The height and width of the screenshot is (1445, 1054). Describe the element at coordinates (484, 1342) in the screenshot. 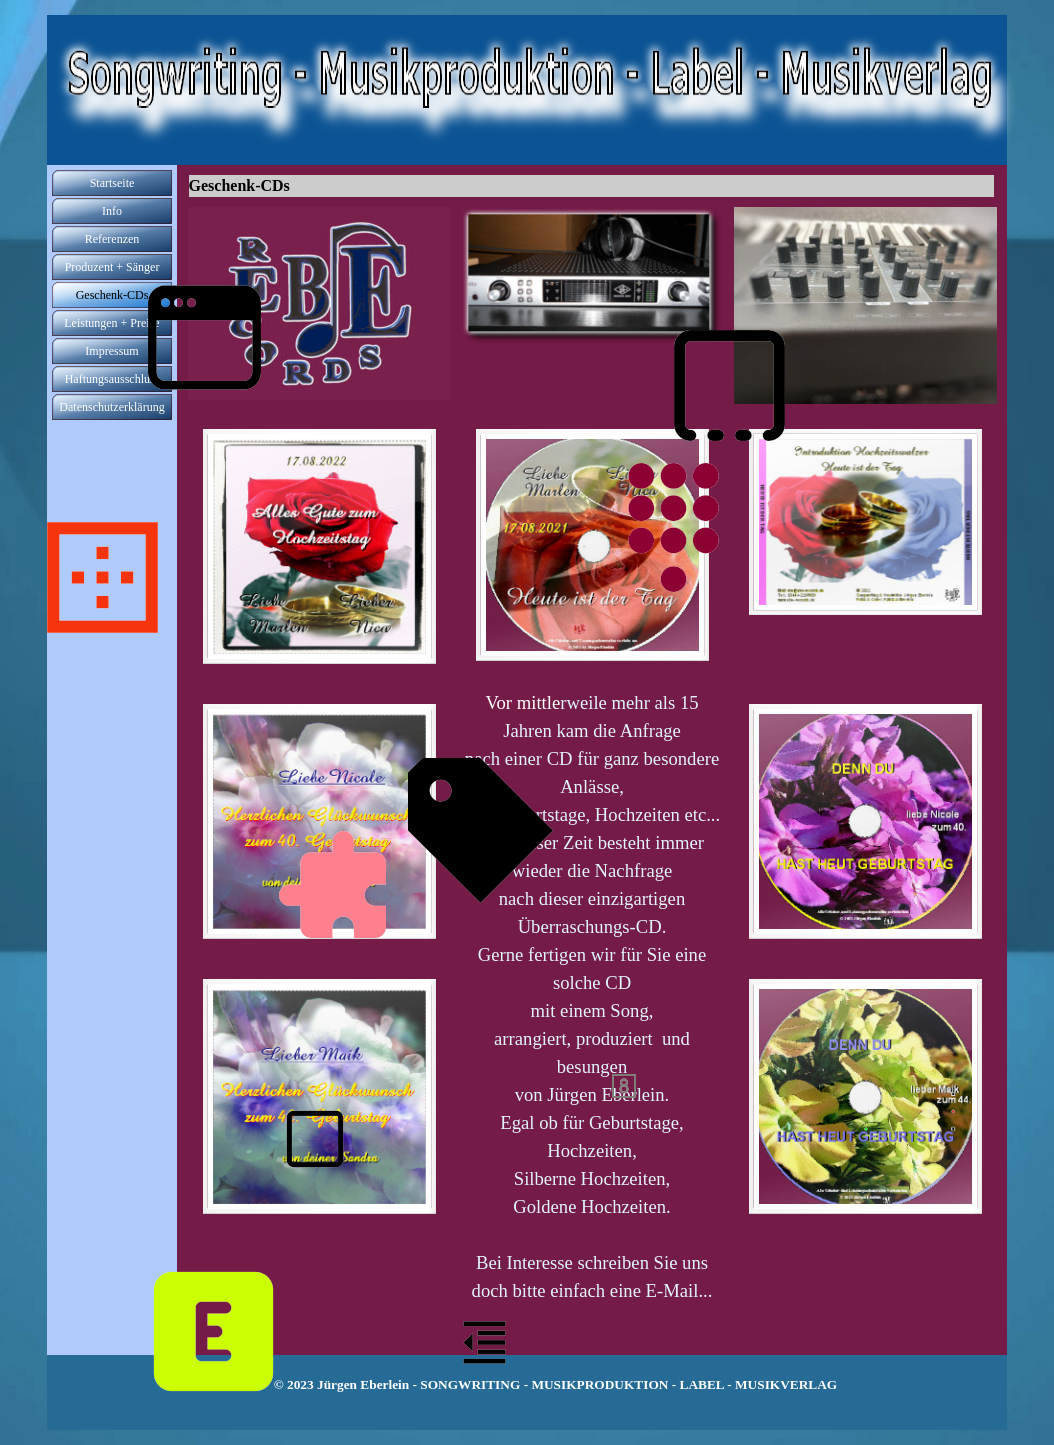

I see `decrease text indentation` at that location.